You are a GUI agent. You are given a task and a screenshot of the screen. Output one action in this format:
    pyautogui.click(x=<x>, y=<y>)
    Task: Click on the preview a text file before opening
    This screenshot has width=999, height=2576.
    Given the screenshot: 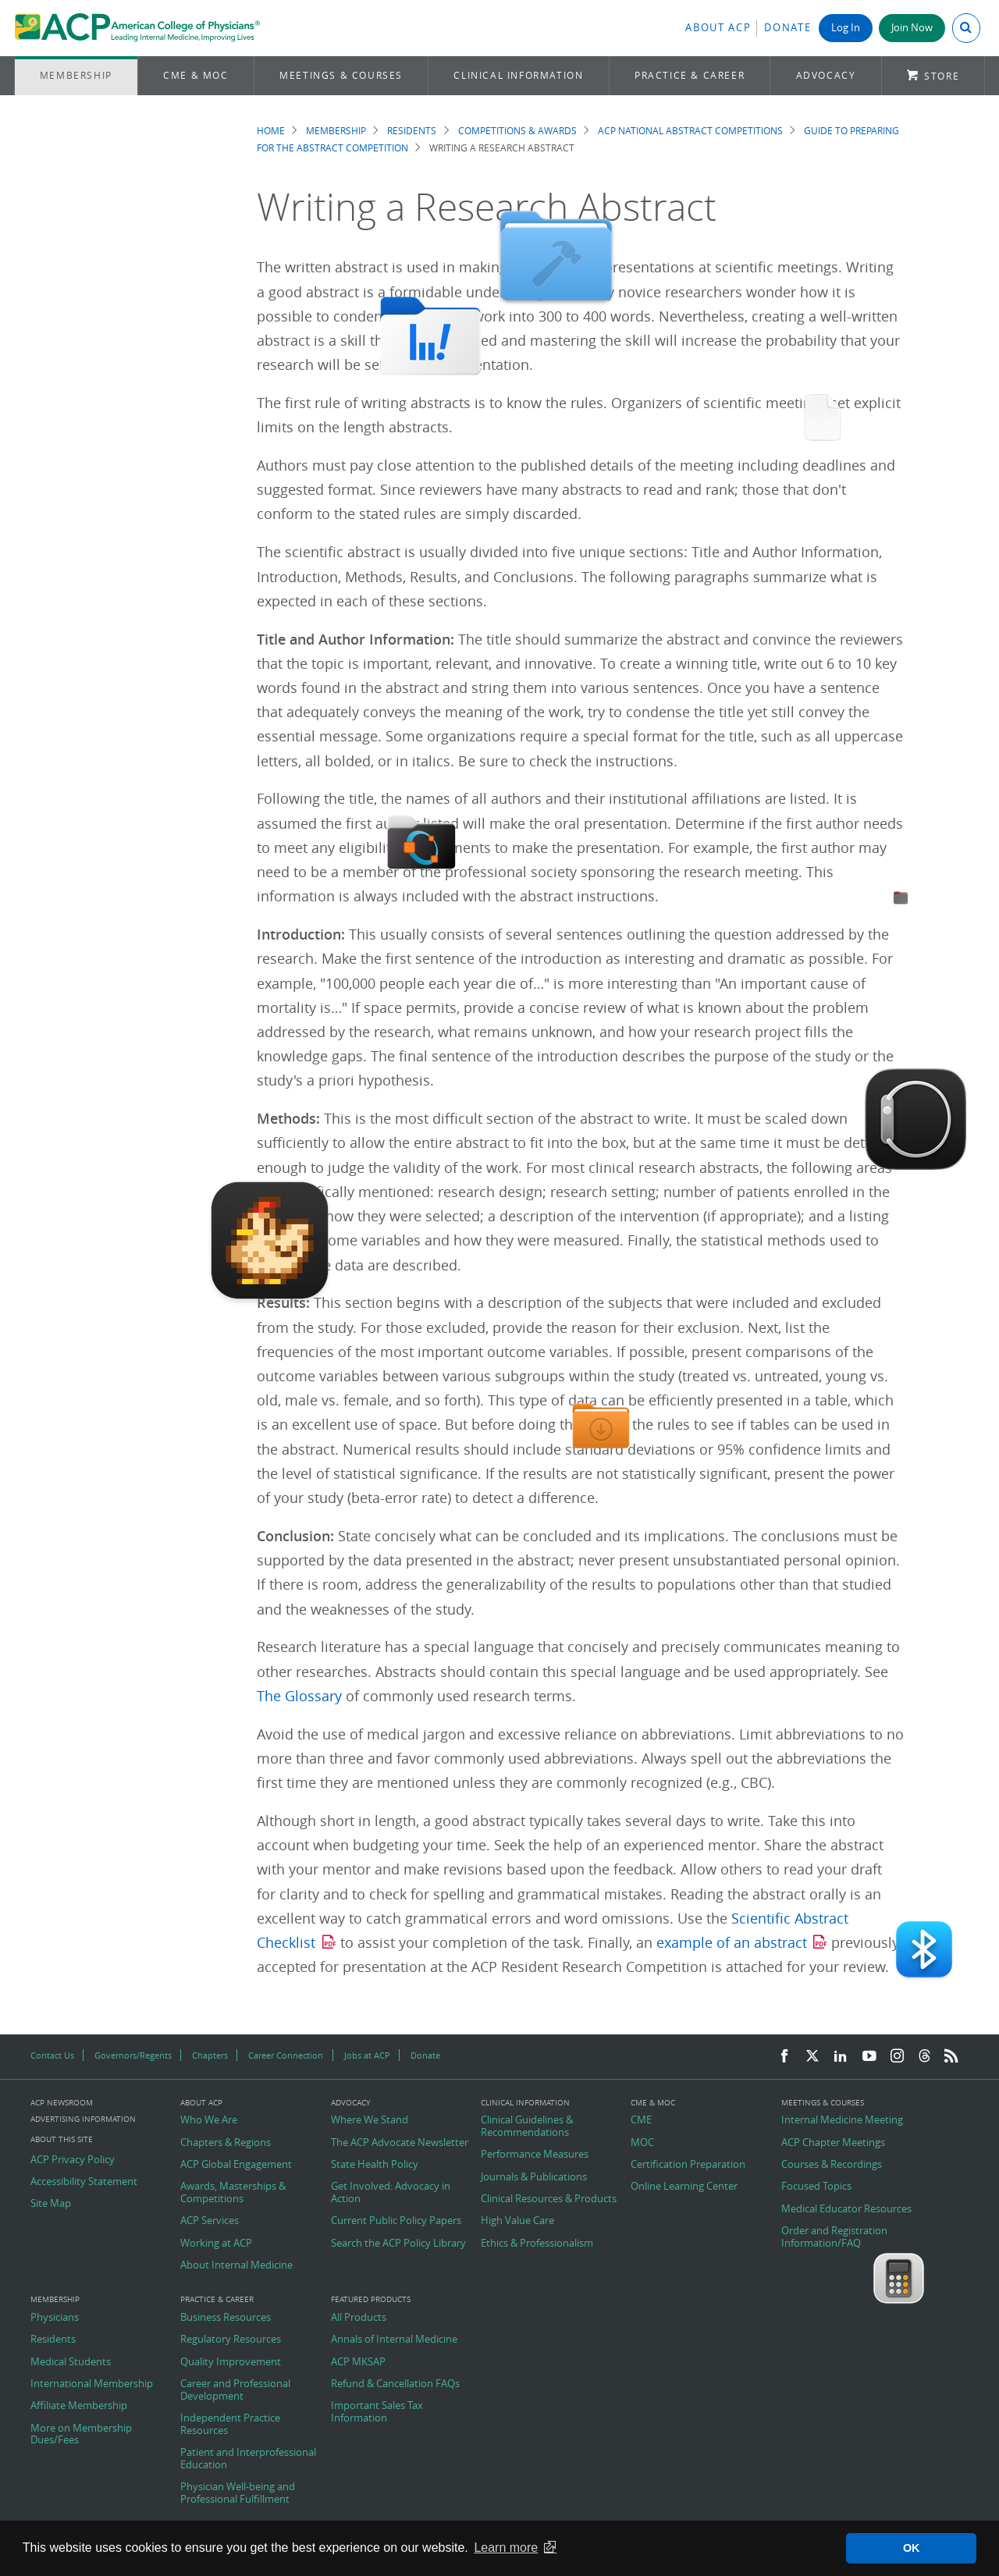 What is the action you would take?
    pyautogui.click(x=823, y=417)
    